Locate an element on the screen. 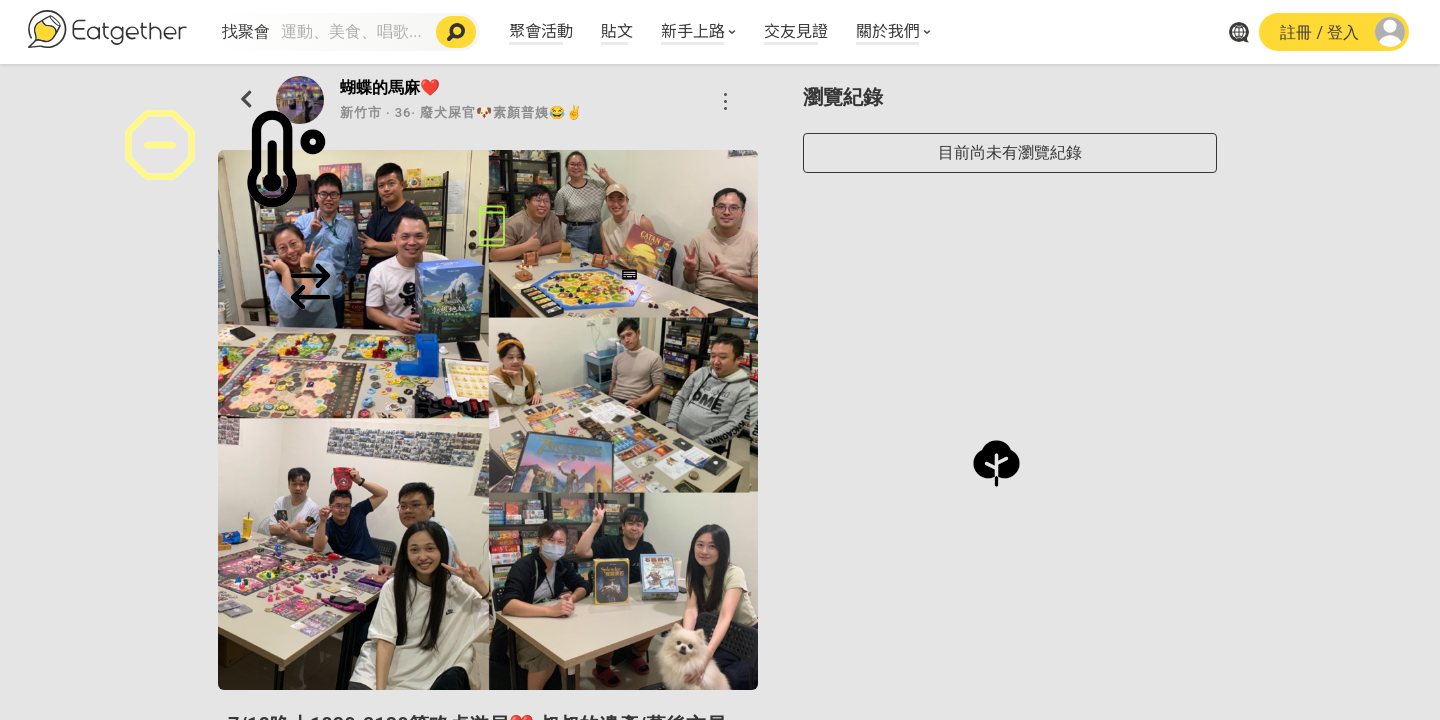 This screenshot has width=1440, height=720. view parks or nature areas on a map is located at coordinates (996, 463).